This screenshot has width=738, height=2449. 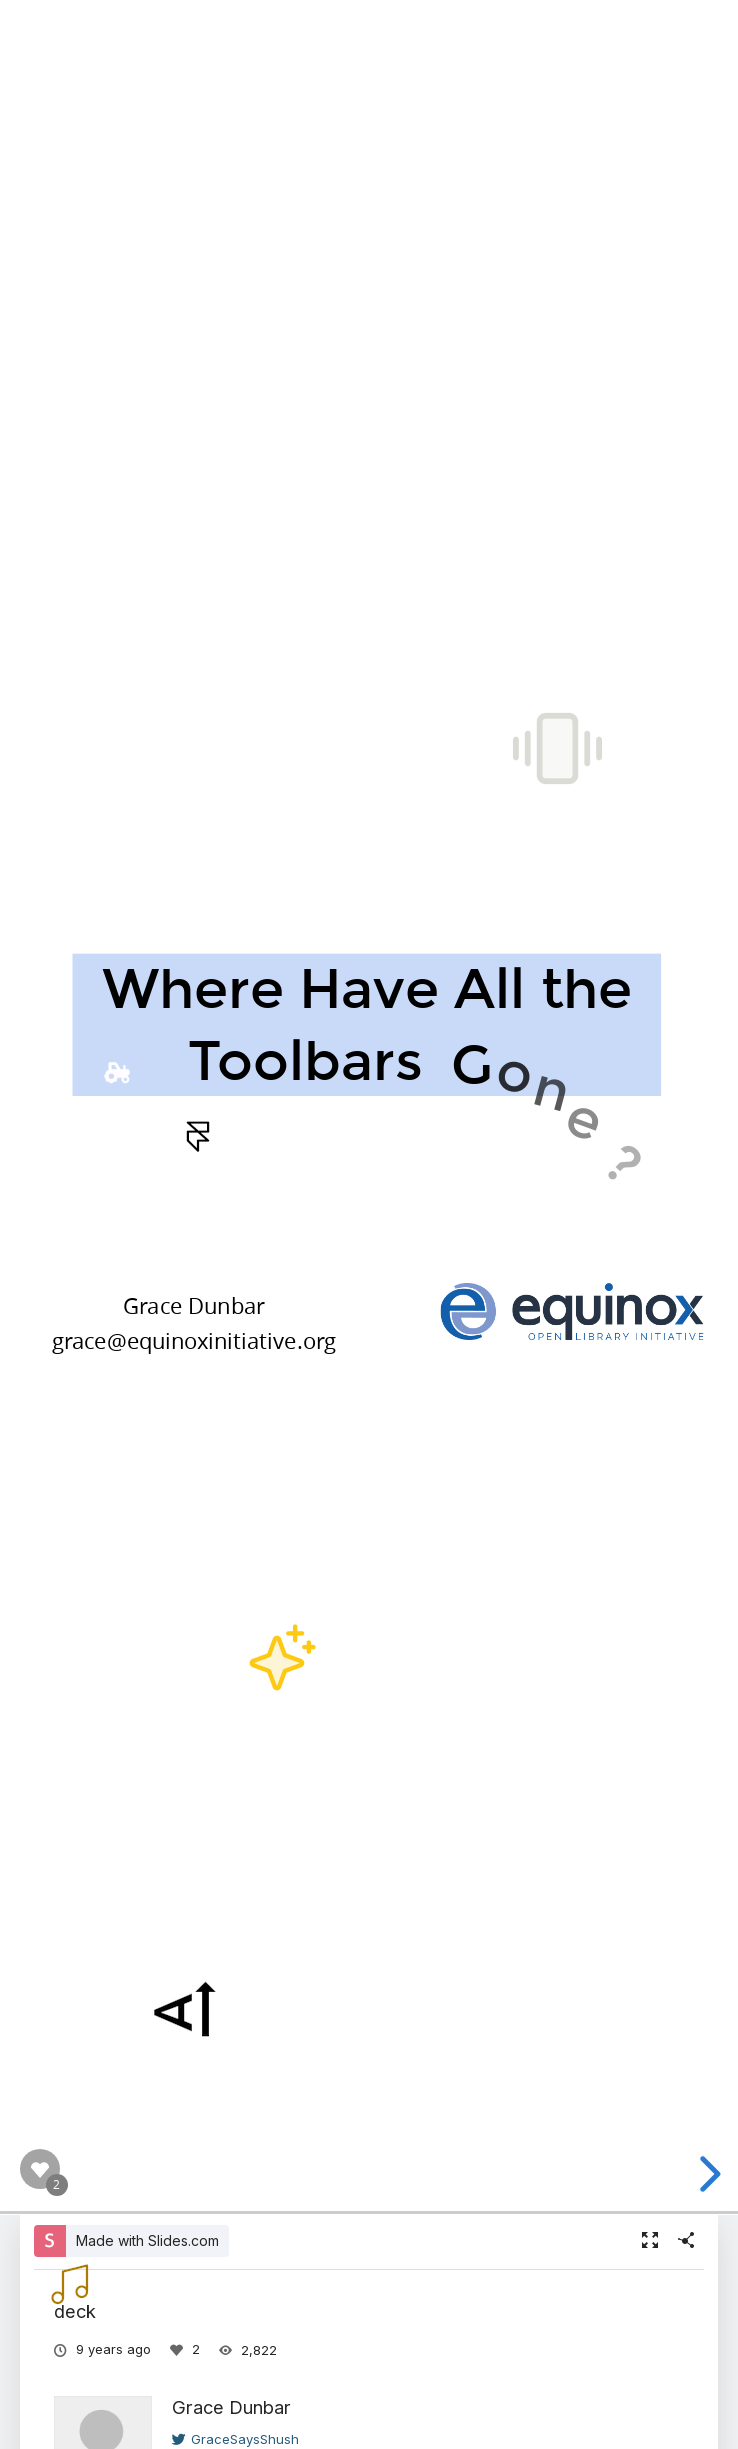 I want to click on indicates AI-generated or enhanced content, so click(x=281, y=1658).